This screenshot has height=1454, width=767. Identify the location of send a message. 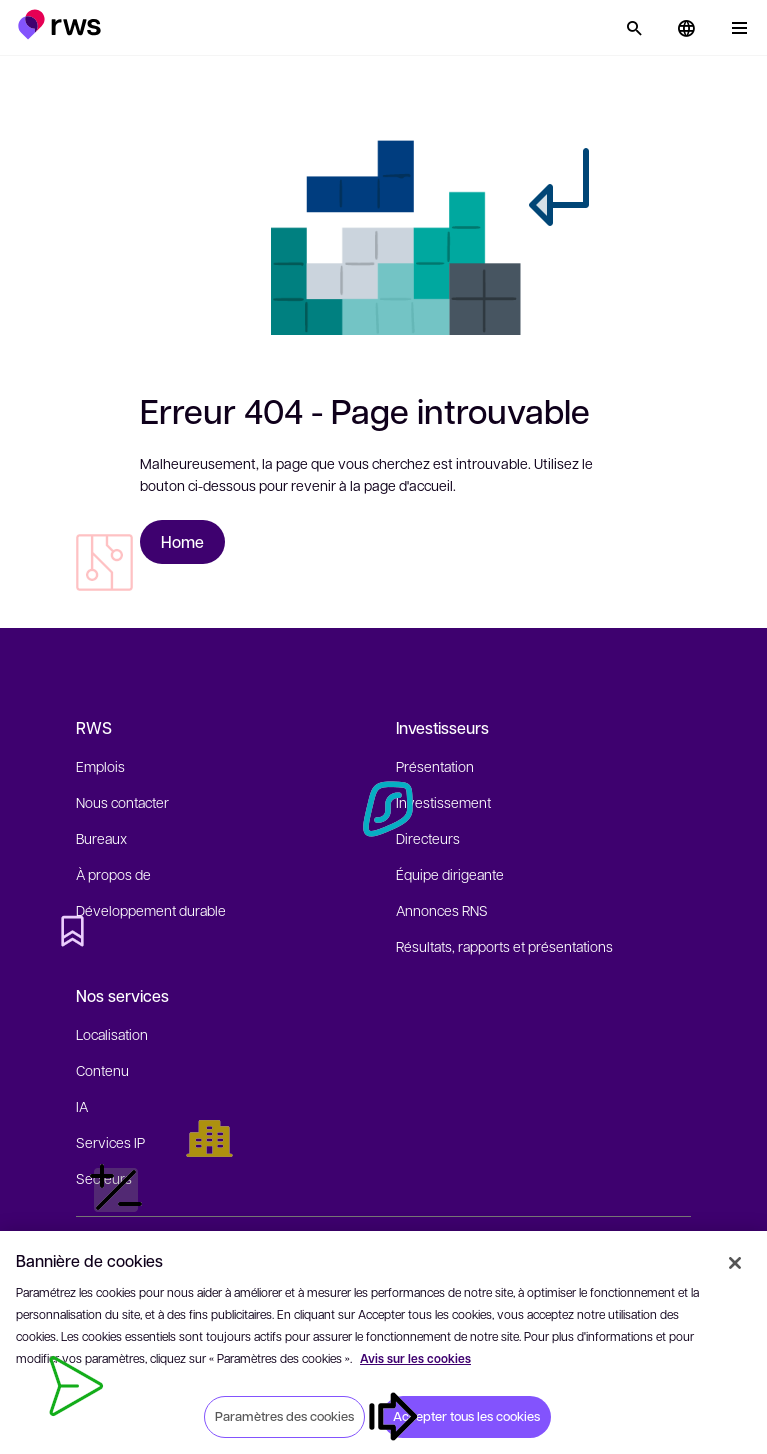
(73, 1386).